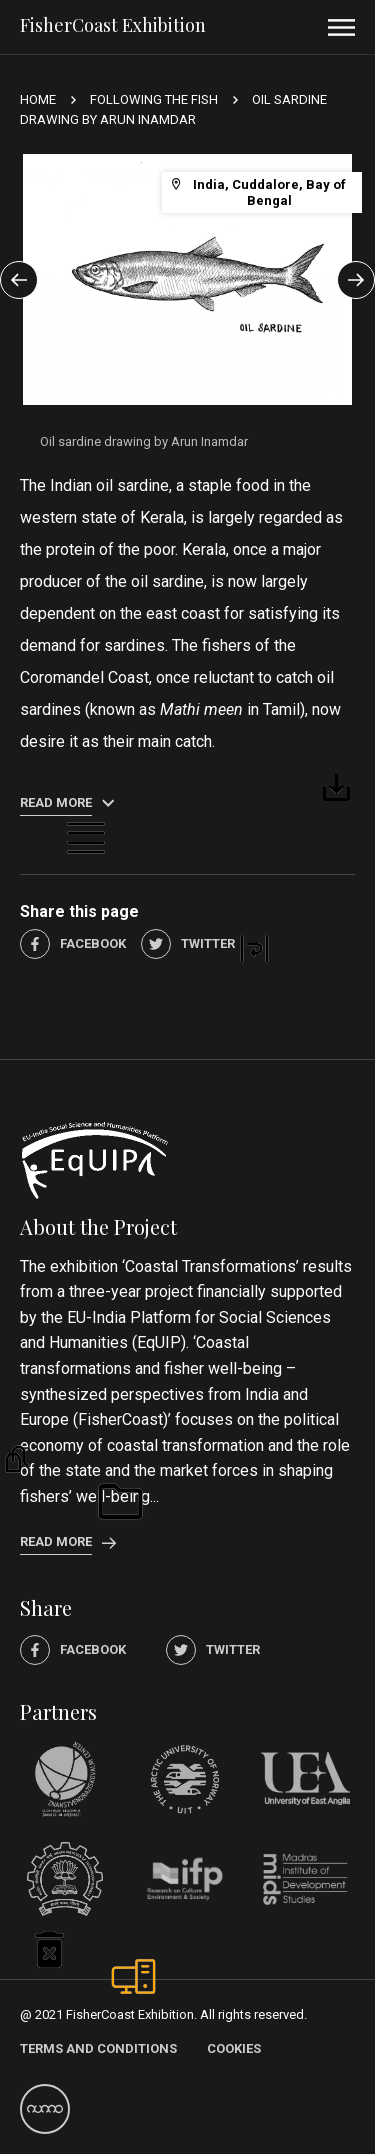 The width and height of the screenshot is (375, 2154). I want to click on access desktop or PC settings, so click(133, 1976).